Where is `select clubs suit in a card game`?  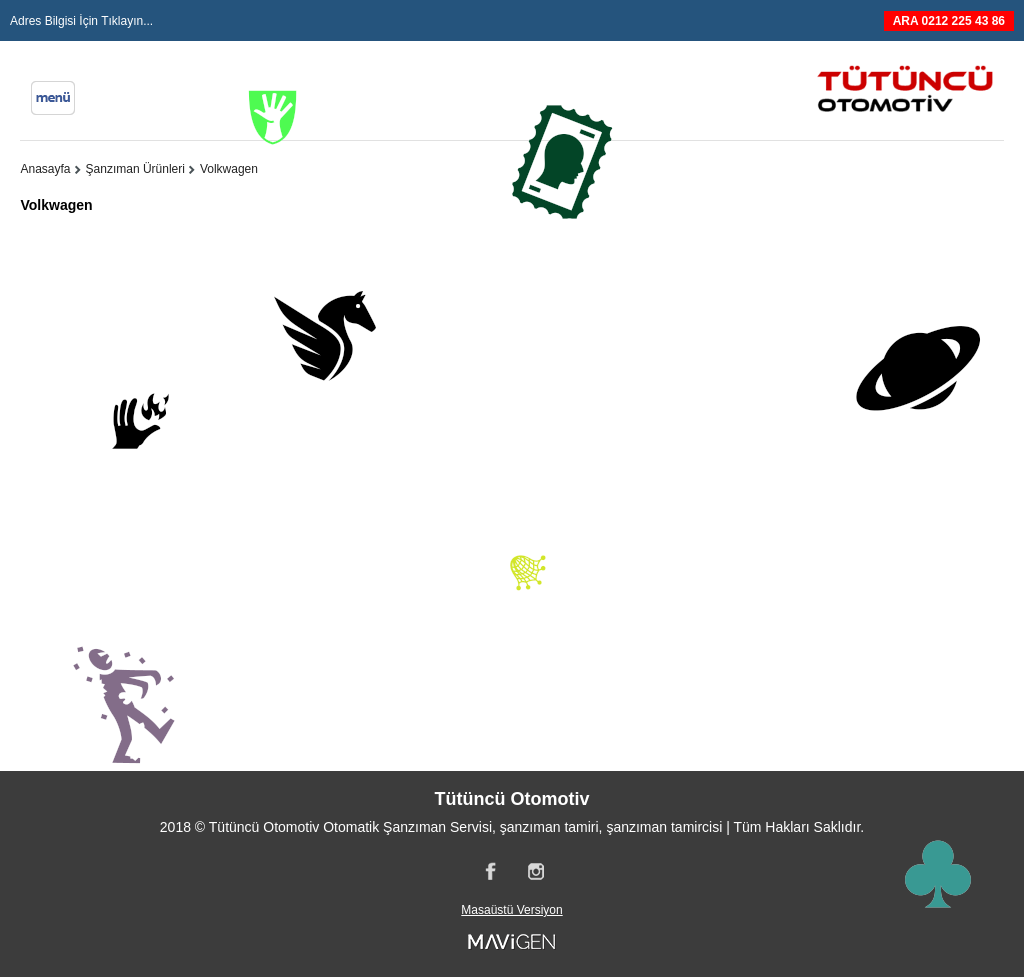
select clubs suit in a card game is located at coordinates (938, 874).